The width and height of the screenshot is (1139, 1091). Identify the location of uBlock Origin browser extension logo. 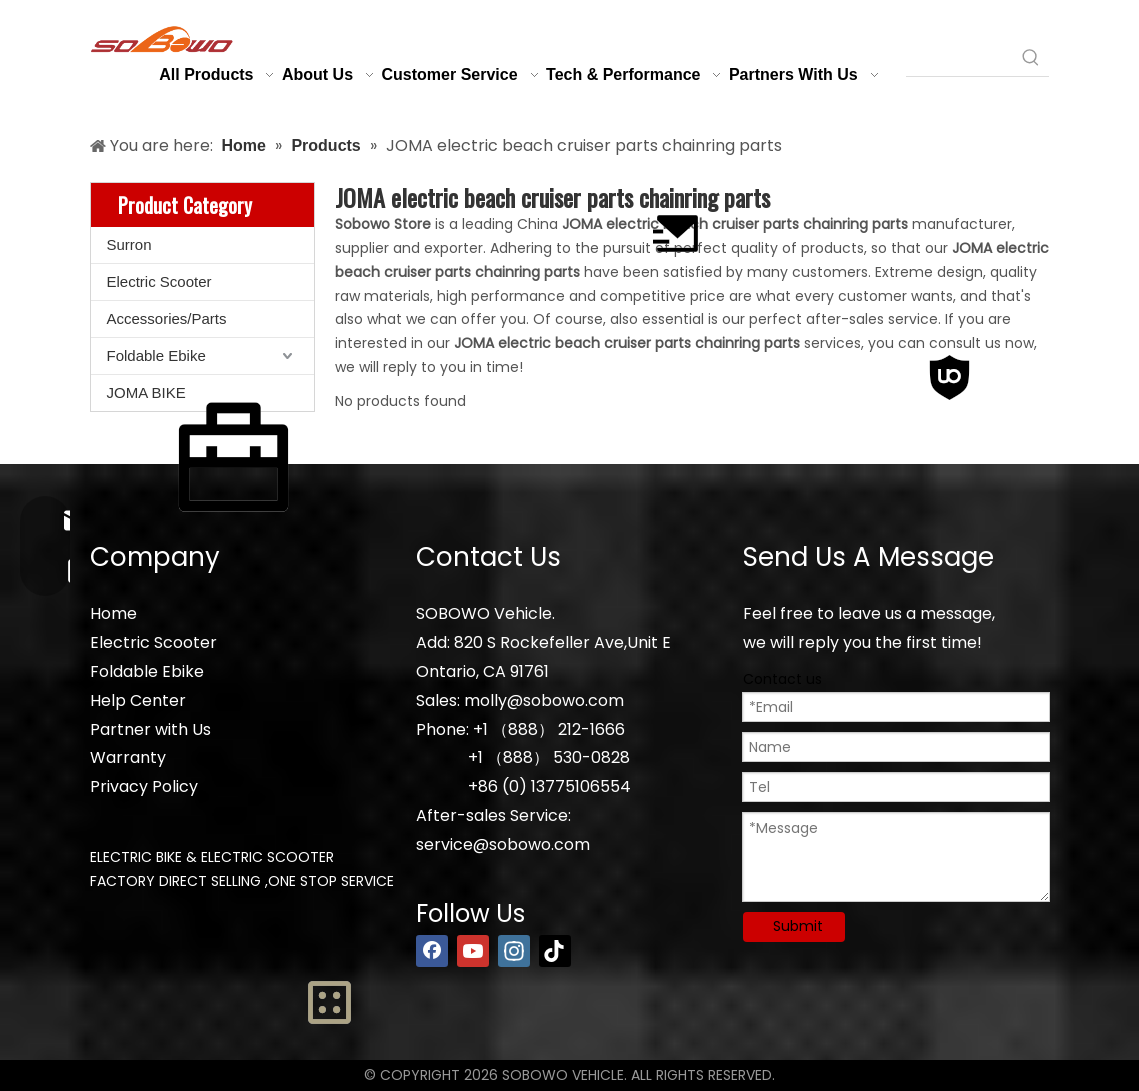
(949, 377).